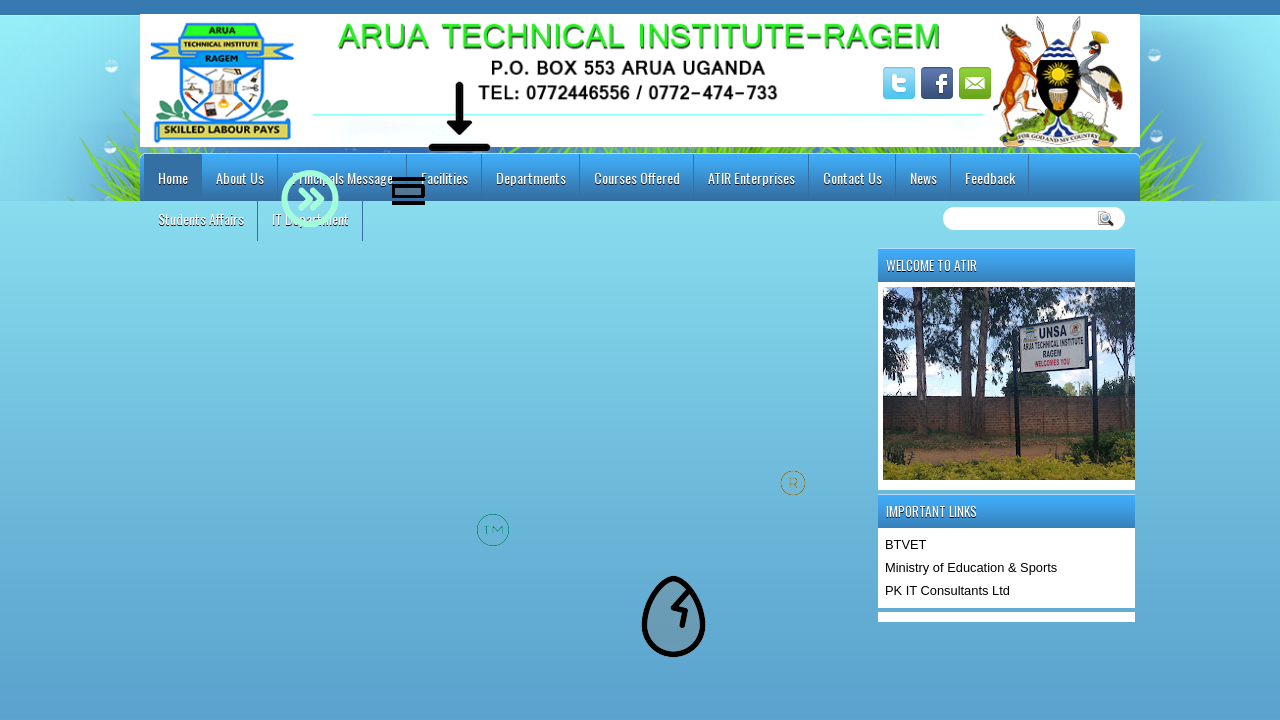 The image size is (1280, 720). Describe the element at coordinates (310, 199) in the screenshot. I see `skip forward or advance to next item` at that location.